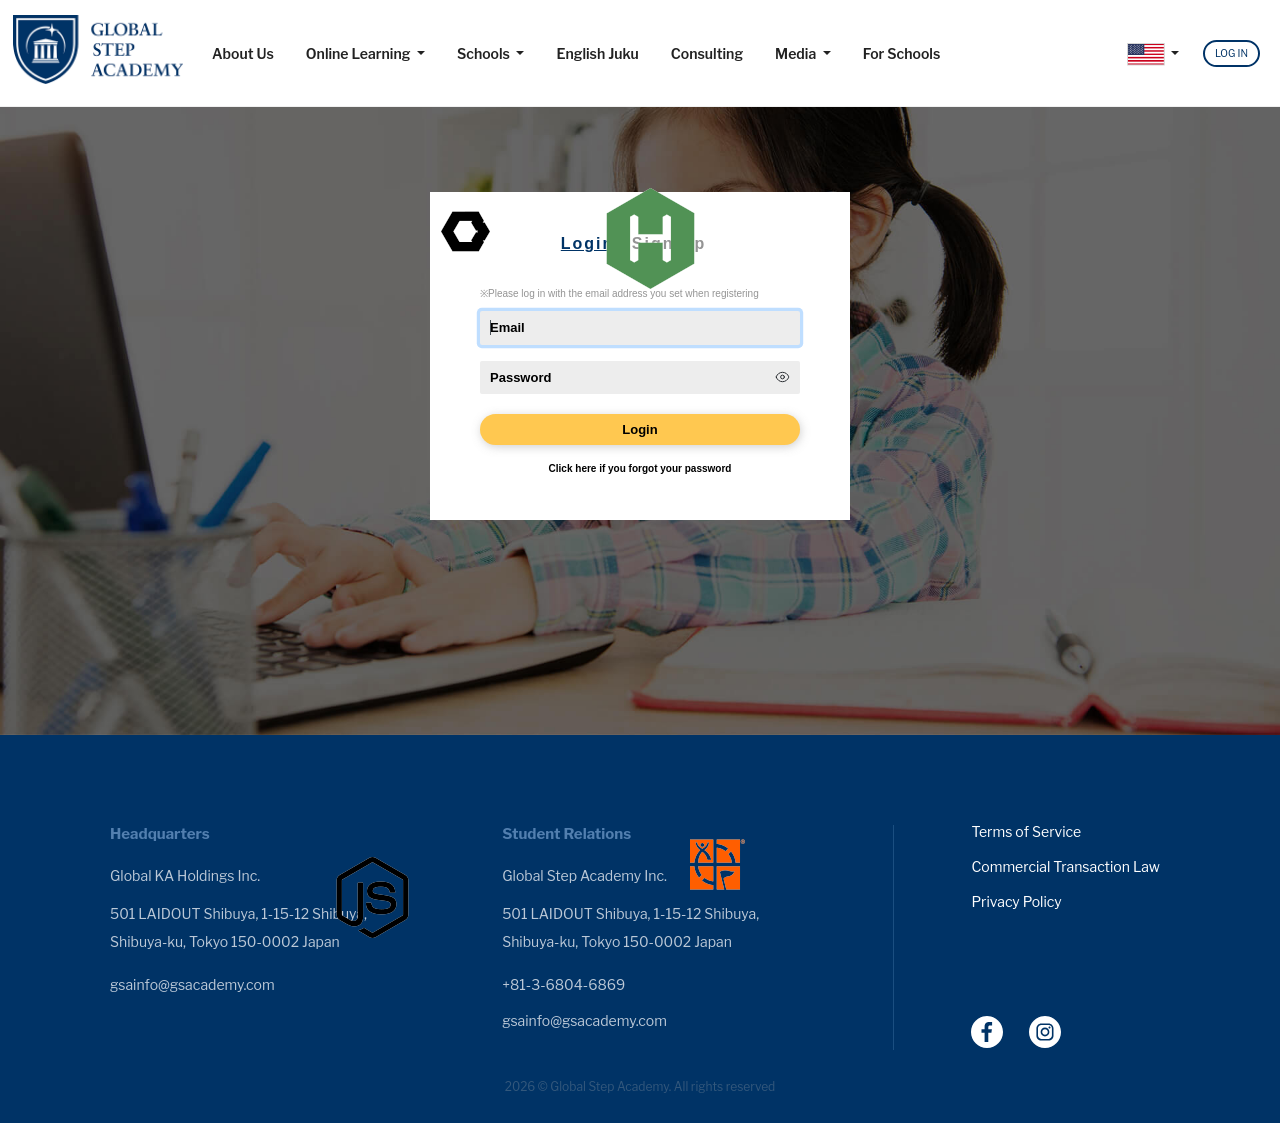 The image size is (1280, 1123). I want to click on Hexo static site generator logo, so click(650, 238).